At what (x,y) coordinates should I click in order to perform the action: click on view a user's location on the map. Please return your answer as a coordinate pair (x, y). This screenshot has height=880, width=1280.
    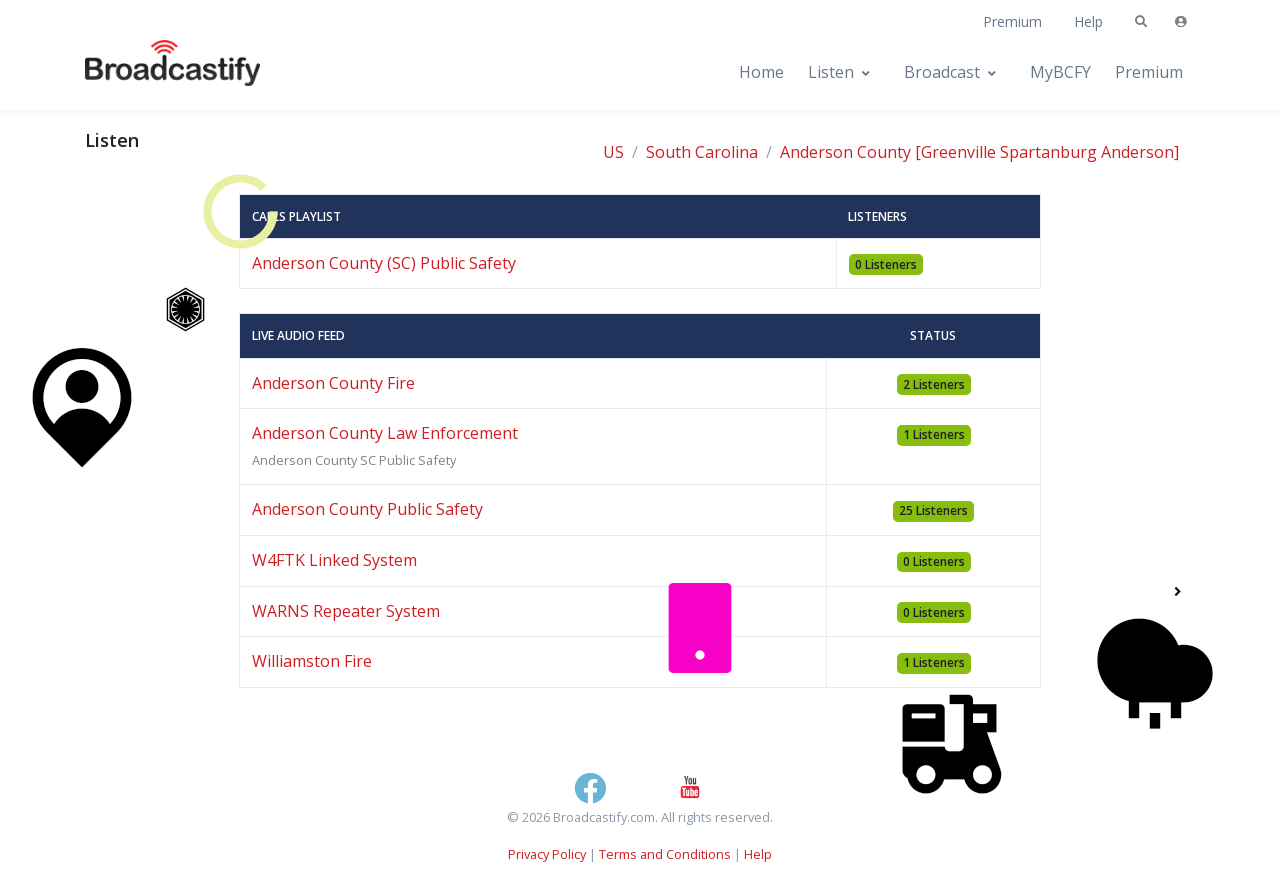
    Looking at the image, I should click on (82, 403).